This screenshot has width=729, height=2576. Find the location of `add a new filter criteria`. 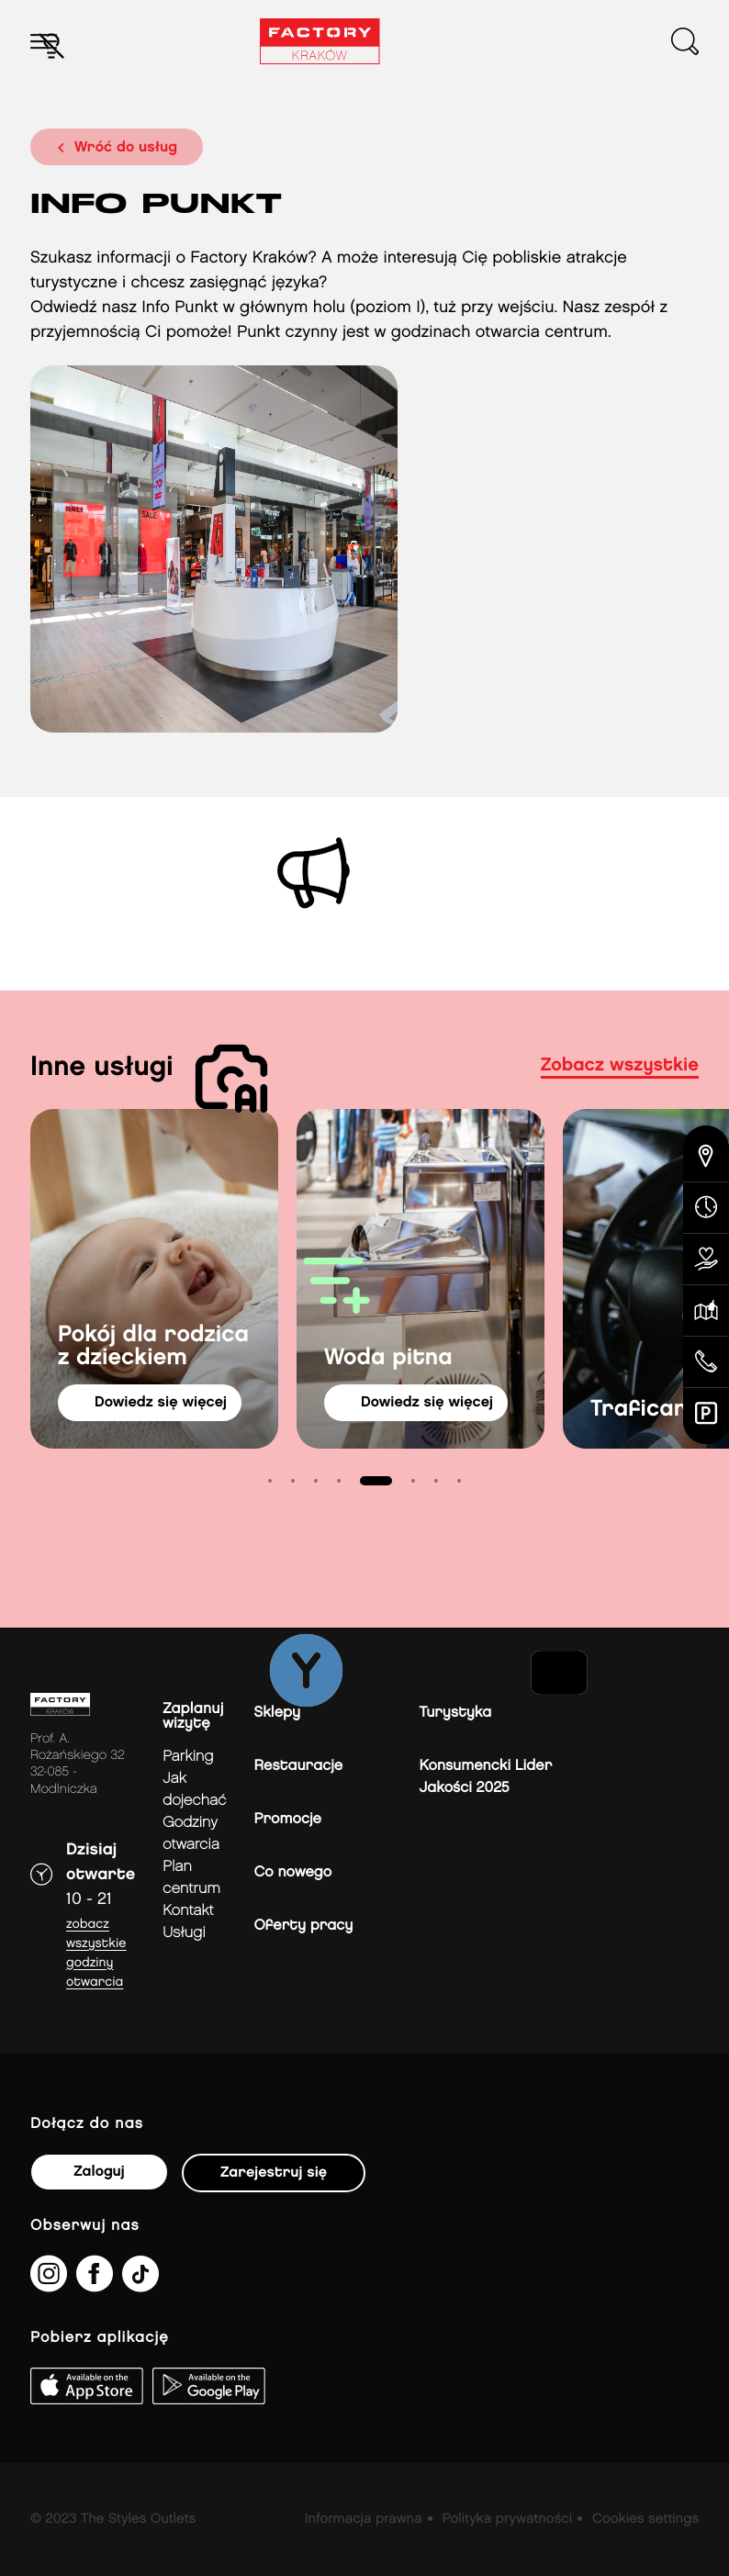

add a new filter criteria is located at coordinates (333, 1281).